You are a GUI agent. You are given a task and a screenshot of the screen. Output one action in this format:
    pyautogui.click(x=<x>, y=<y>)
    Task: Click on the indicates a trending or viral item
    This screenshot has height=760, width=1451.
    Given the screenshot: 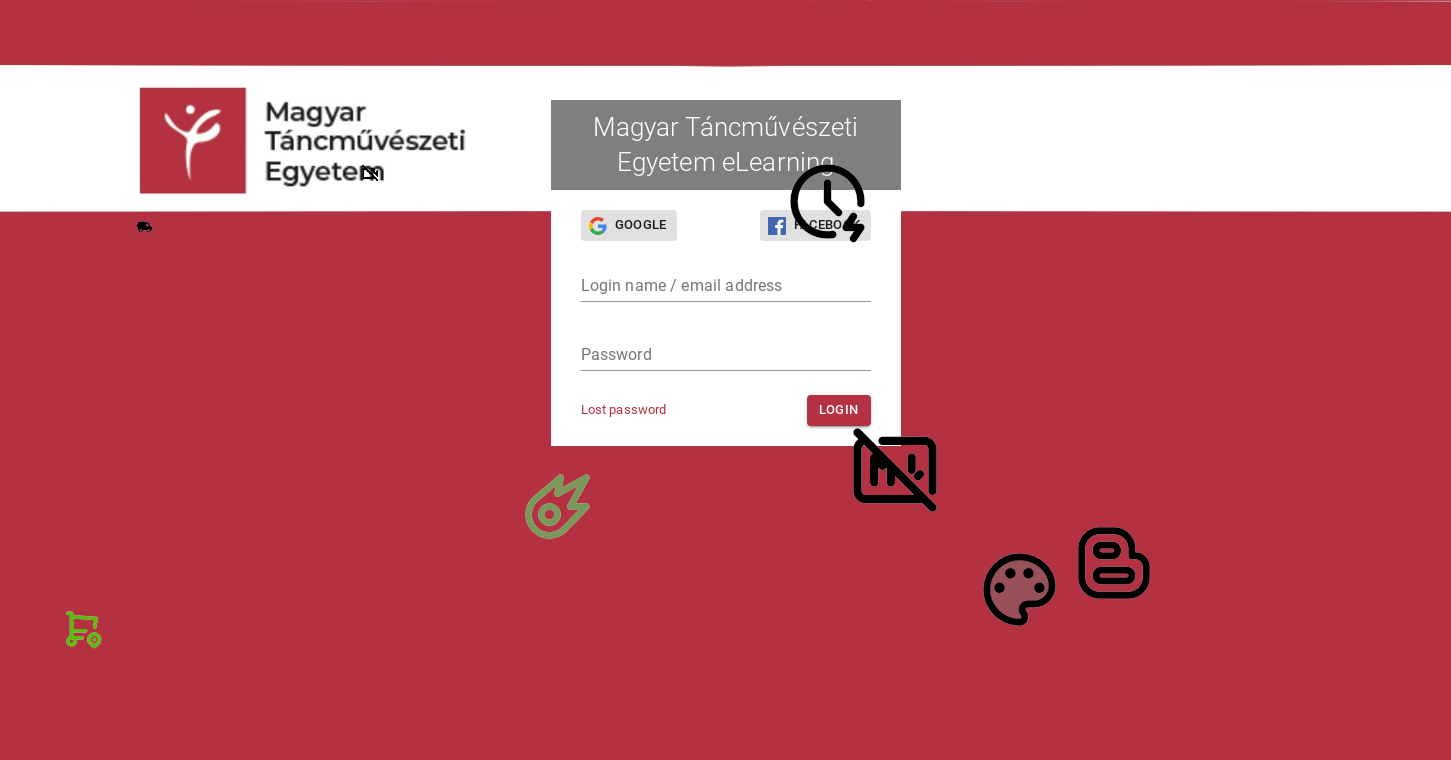 What is the action you would take?
    pyautogui.click(x=557, y=506)
    